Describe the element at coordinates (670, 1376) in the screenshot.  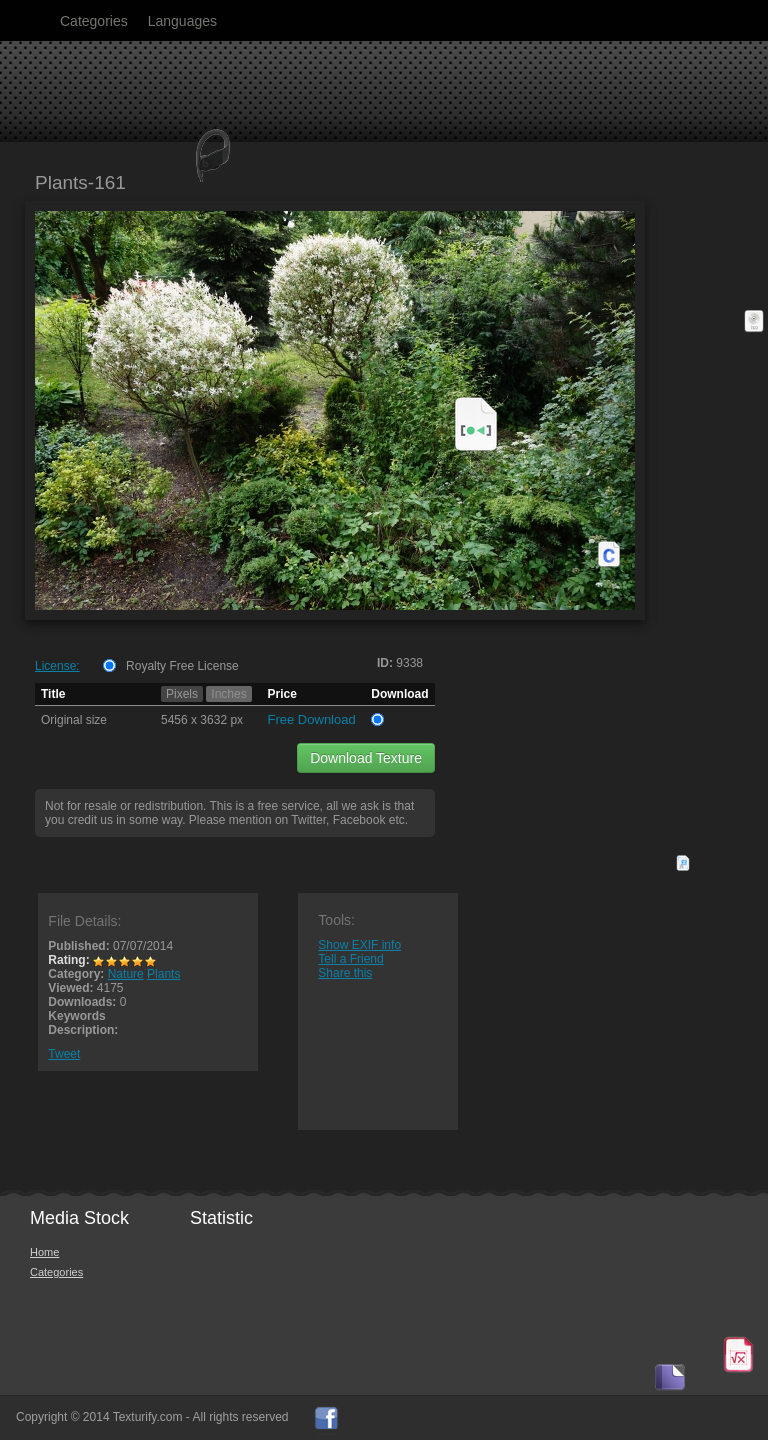
I see `change desktop wallpaper settings` at that location.